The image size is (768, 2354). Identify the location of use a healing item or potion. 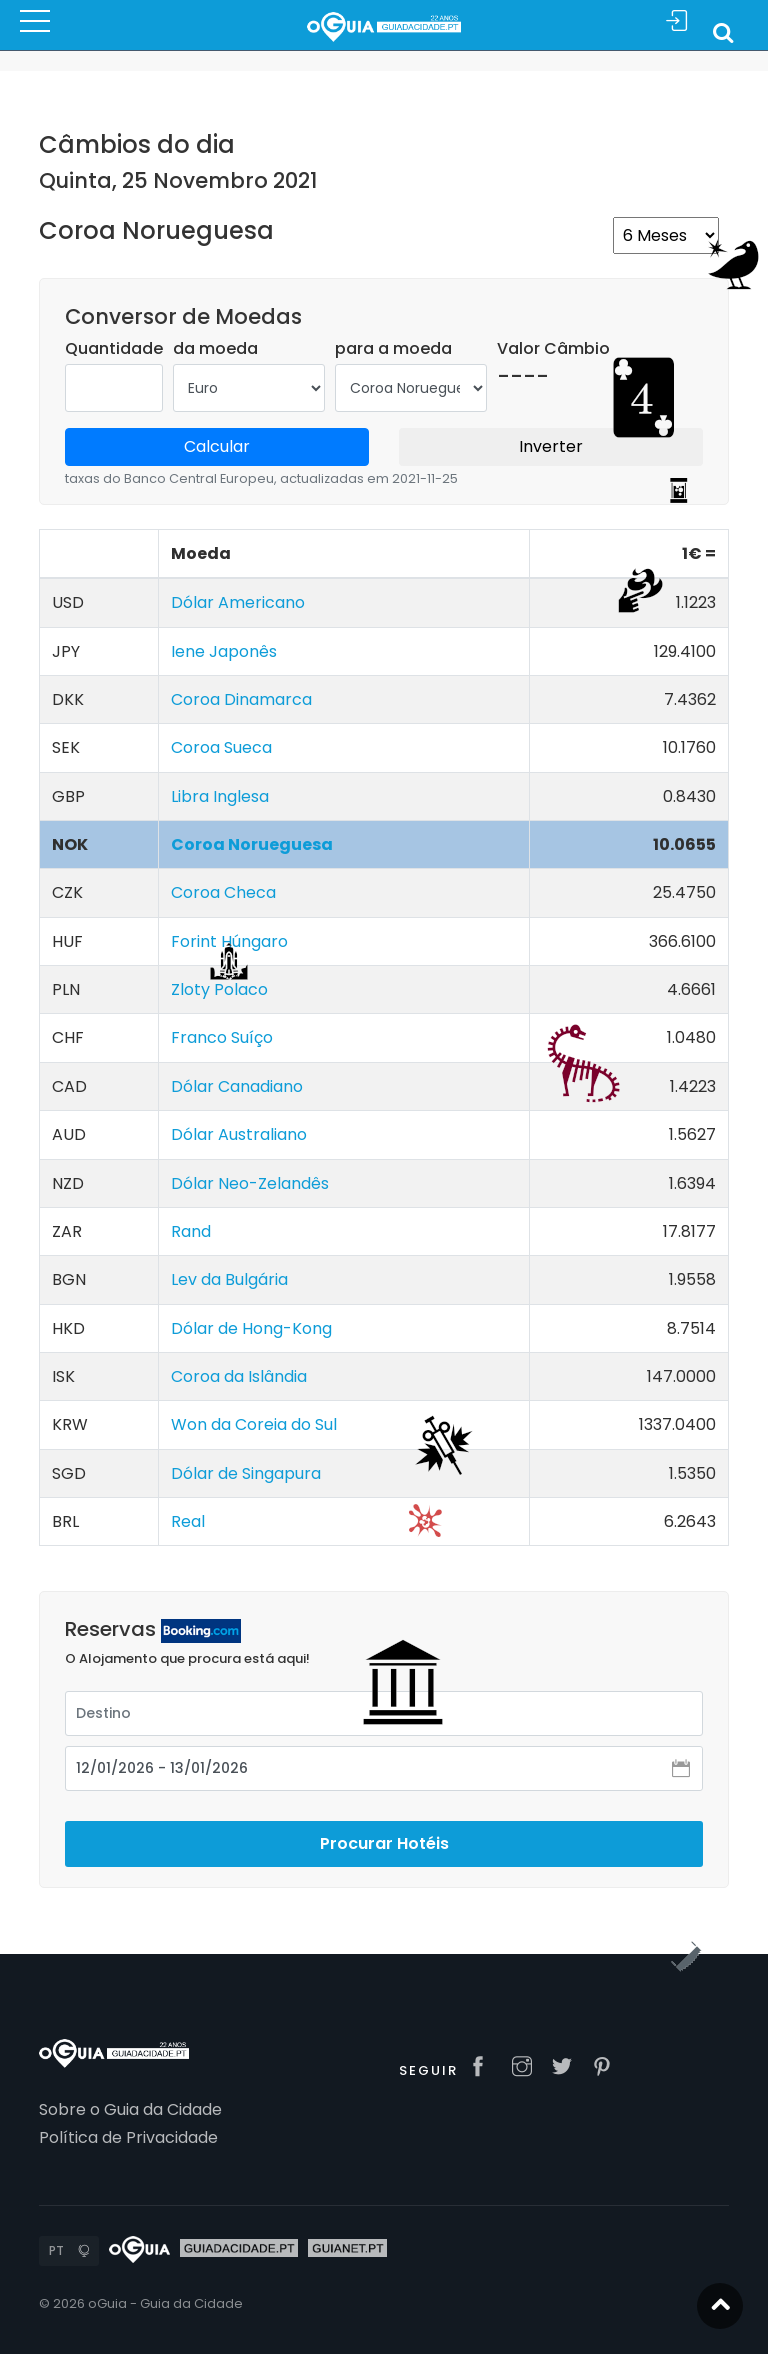
(443, 1445).